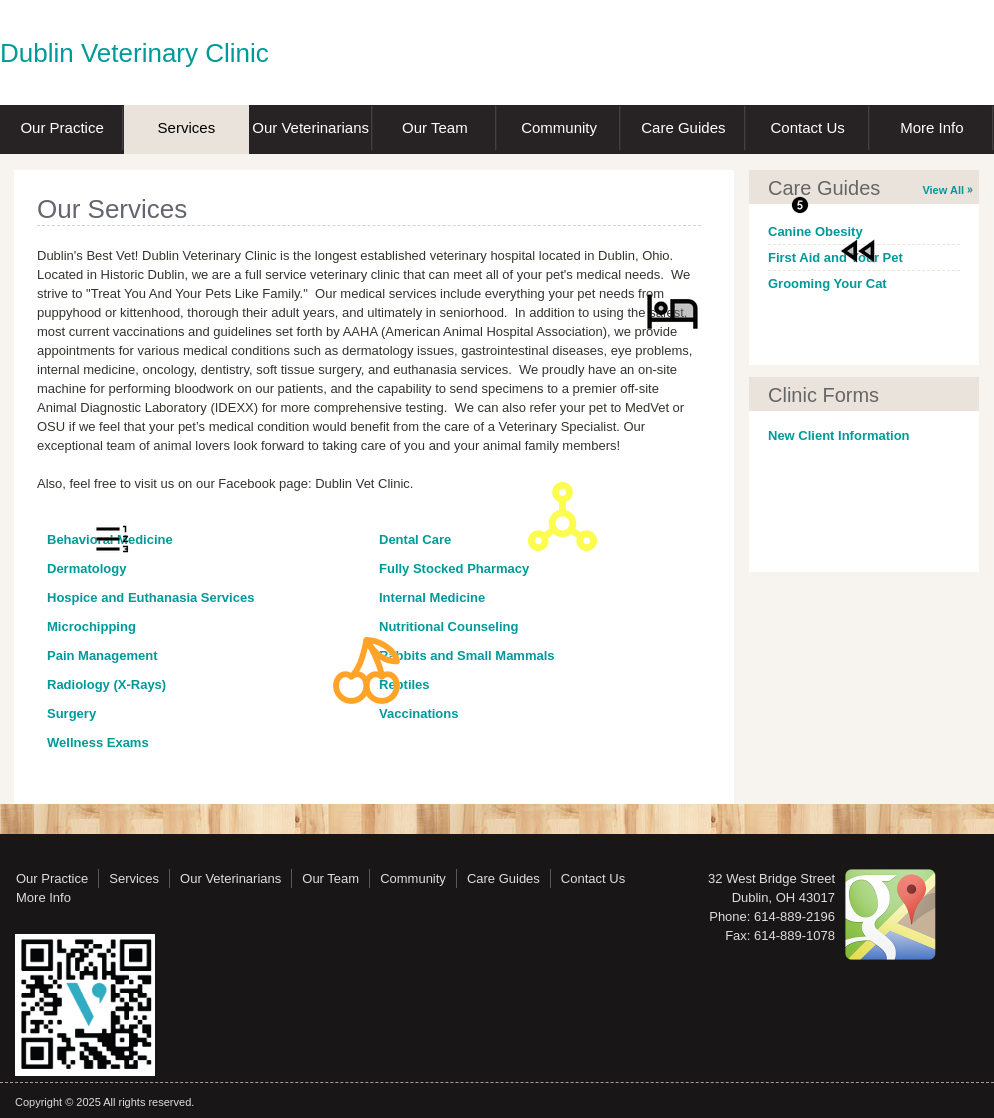  Describe the element at coordinates (562, 516) in the screenshot. I see `access social network connections` at that location.